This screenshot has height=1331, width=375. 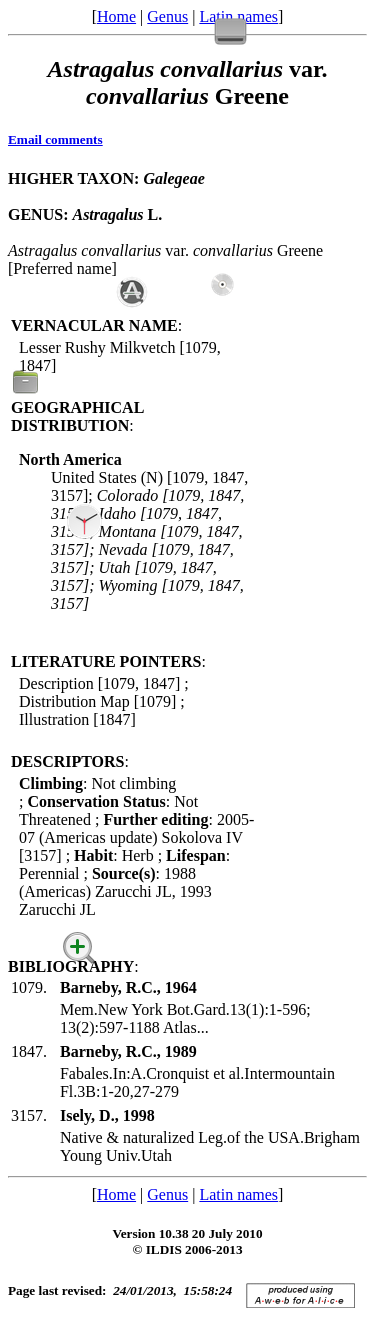 I want to click on access time and date administration settings, so click(x=84, y=521).